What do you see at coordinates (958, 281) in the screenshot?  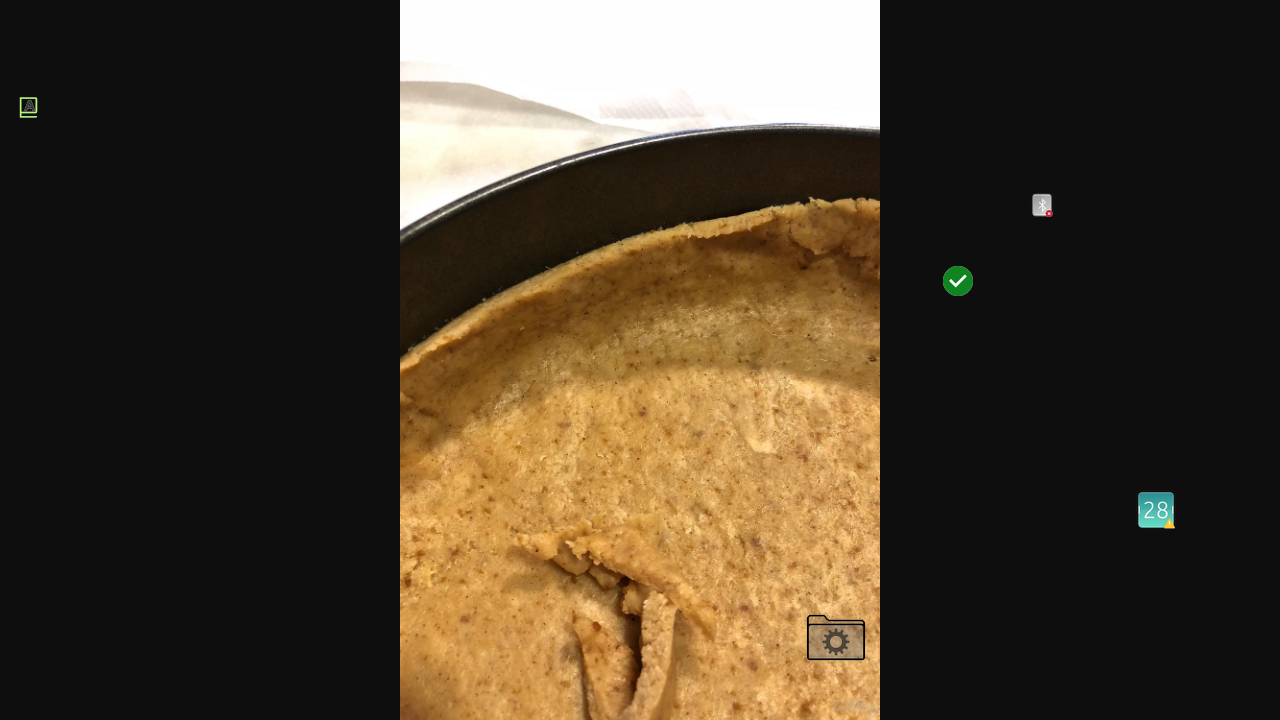 I see `mark item as complete` at bounding box center [958, 281].